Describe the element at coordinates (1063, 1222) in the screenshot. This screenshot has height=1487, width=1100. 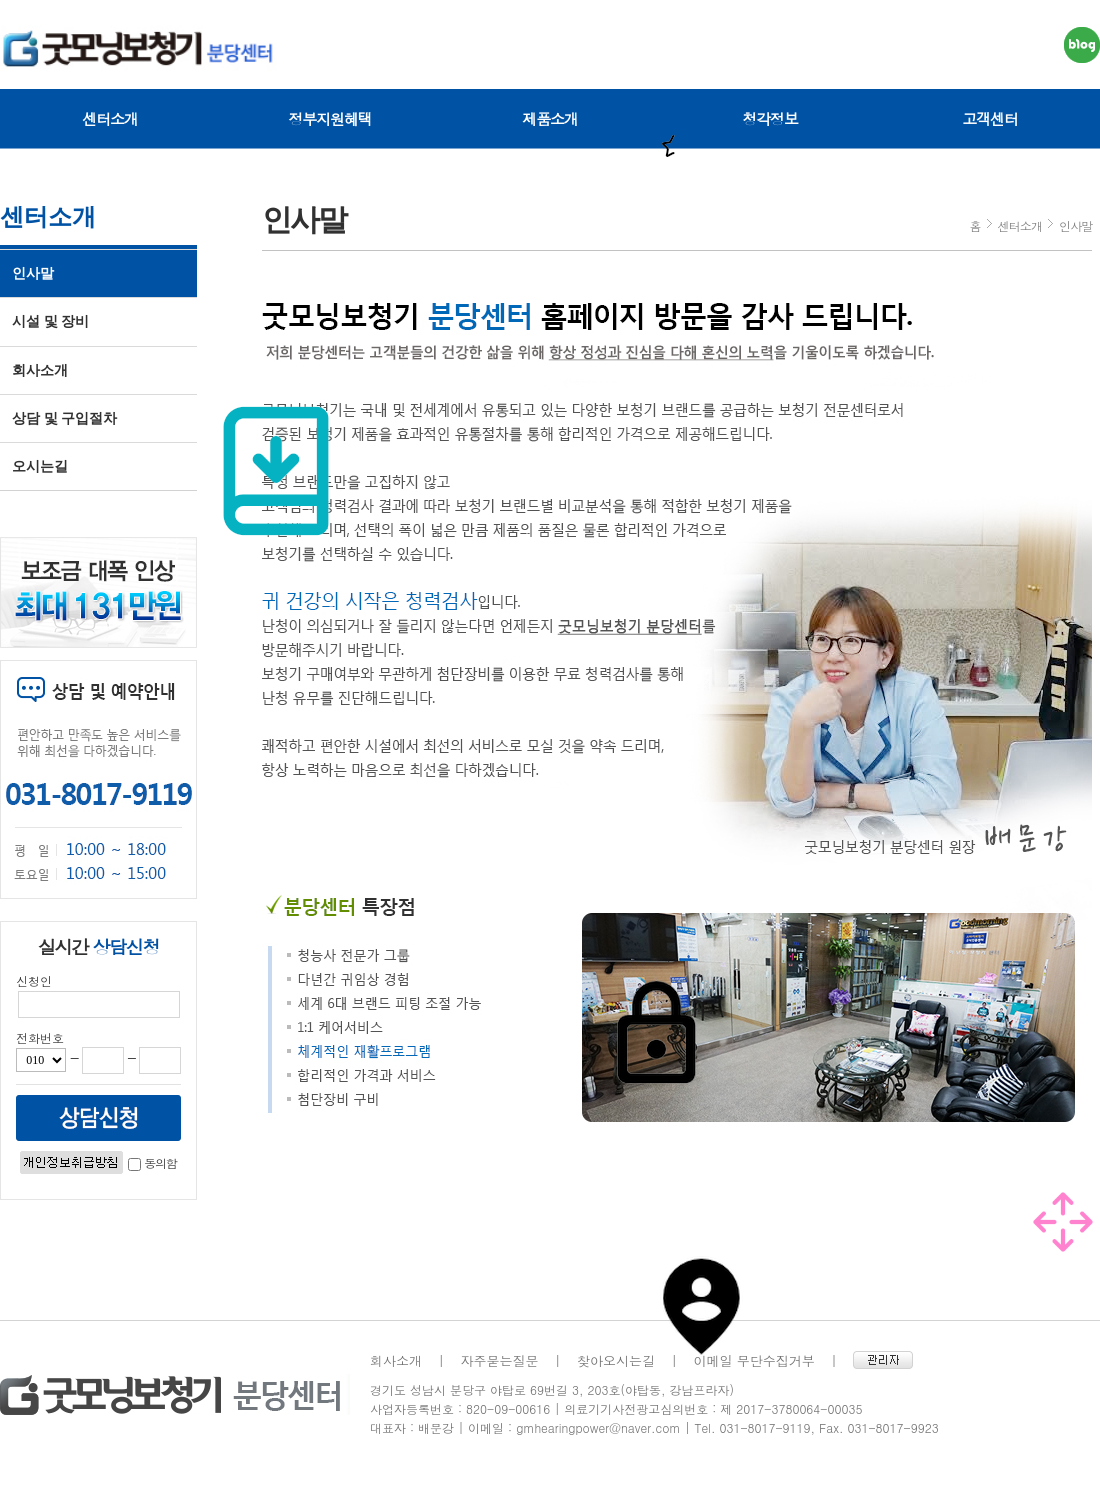
I see `expand content in all directions` at that location.